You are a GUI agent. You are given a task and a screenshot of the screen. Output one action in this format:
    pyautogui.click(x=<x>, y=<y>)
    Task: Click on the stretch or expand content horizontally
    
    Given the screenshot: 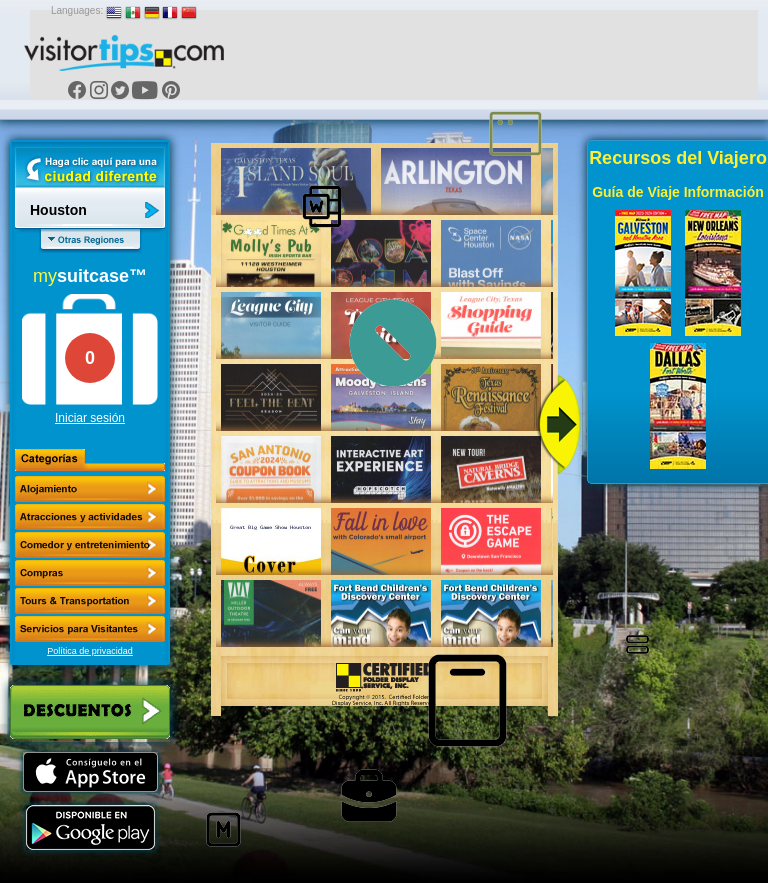 What is the action you would take?
    pyautogui.click(x=637, y=644)
    